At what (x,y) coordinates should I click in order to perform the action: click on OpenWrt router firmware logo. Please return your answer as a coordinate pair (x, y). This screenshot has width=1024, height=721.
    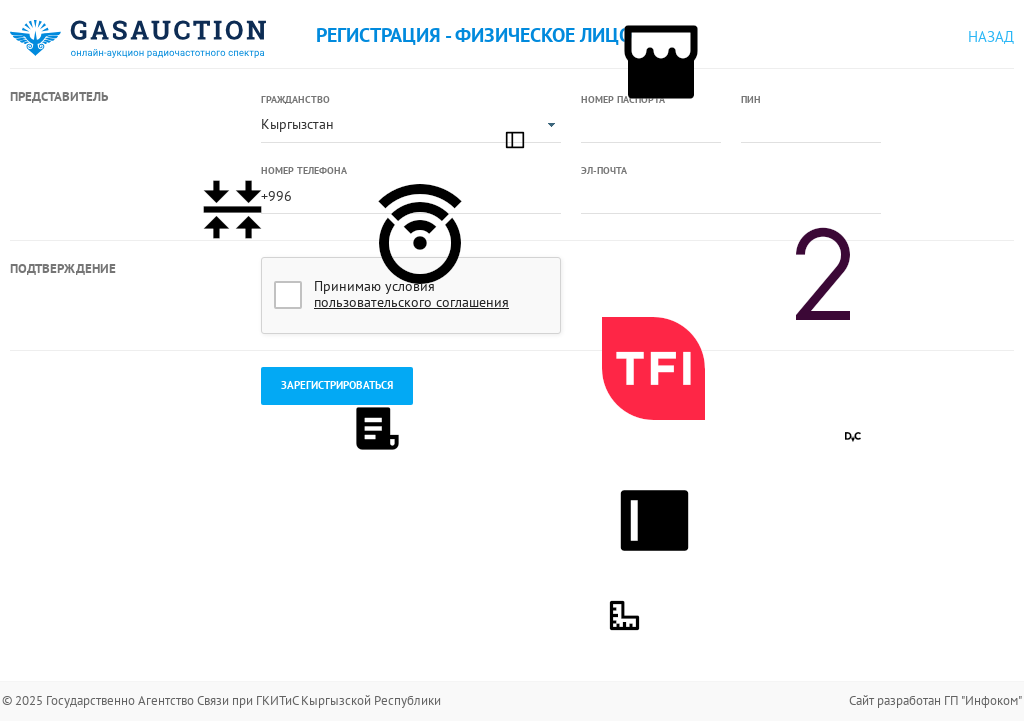
    Looking at the image, I should click on (420, 234).